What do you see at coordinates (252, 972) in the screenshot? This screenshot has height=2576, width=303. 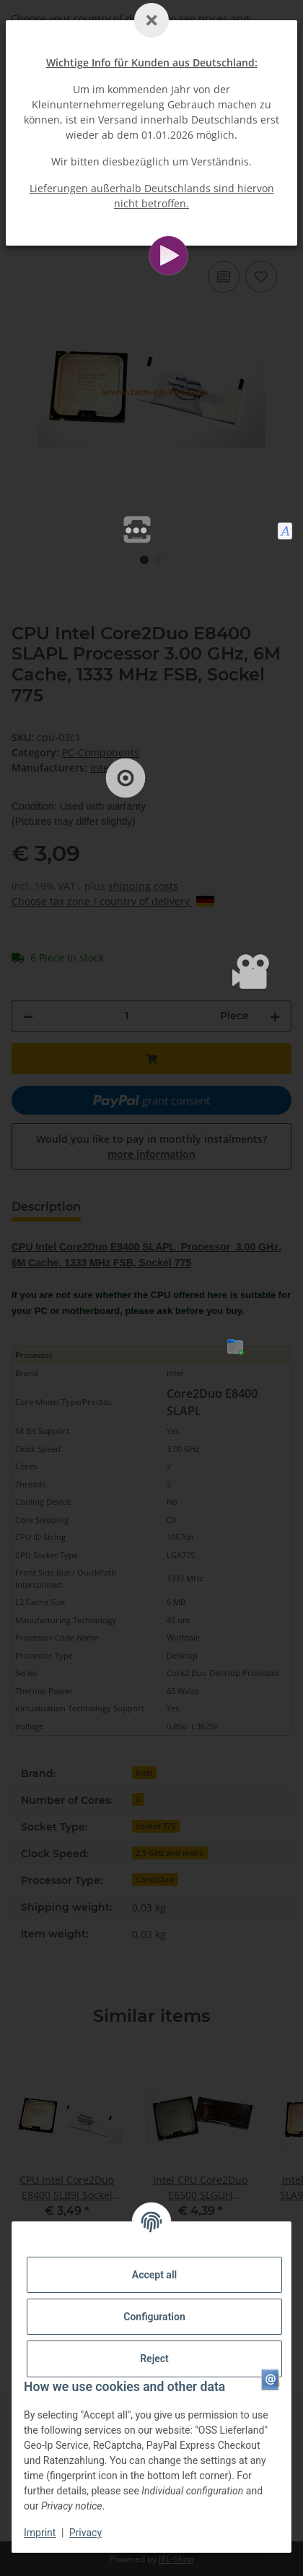 I see `access video camera or recording features` at bounding box center [252, 972].